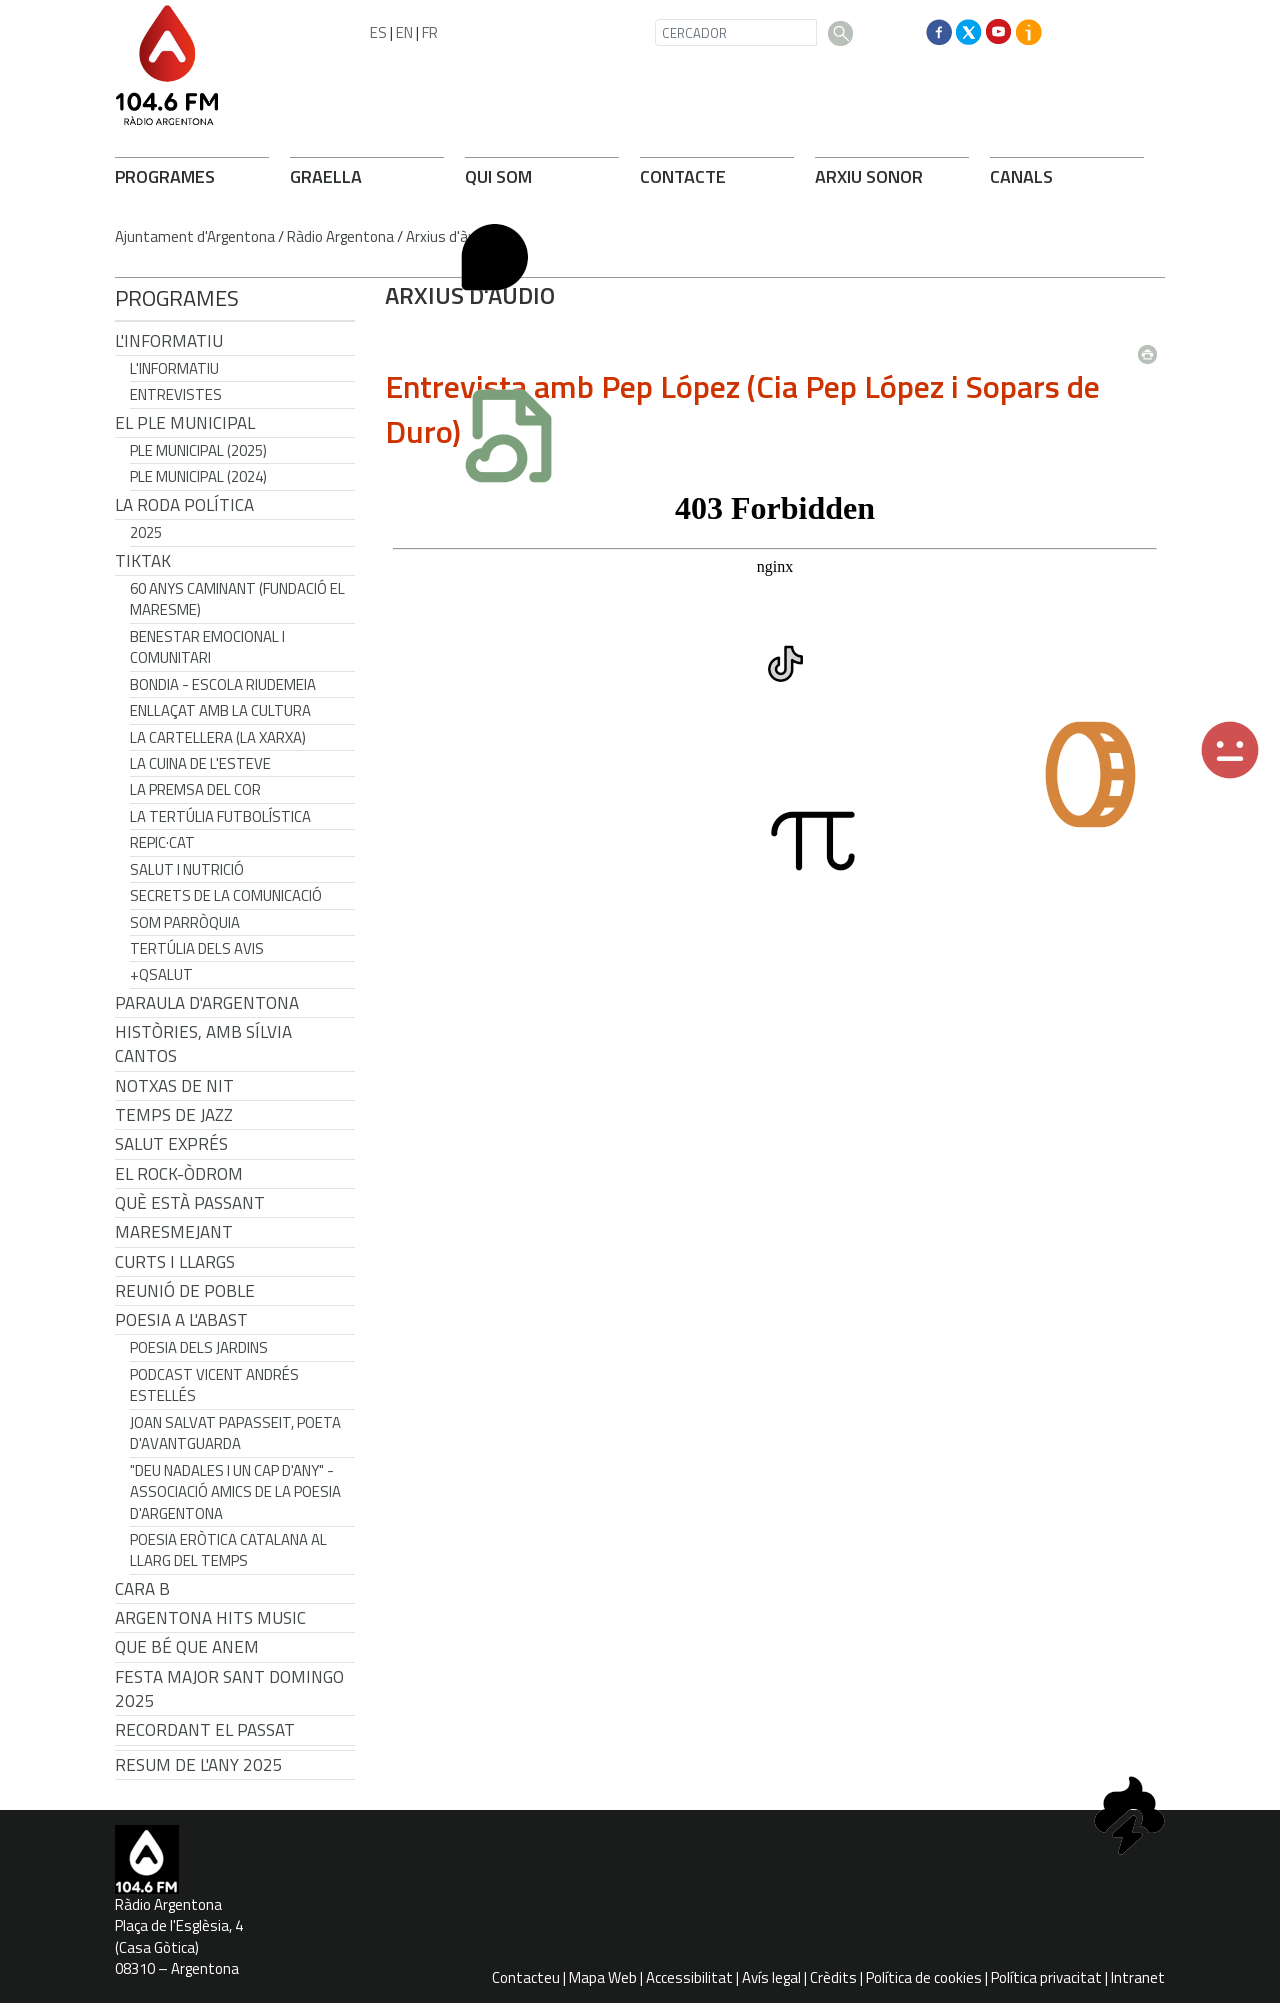 The image size is (1280, 2003). Describe the element at coordinates (1129, 1815) in the screenshot. I see `indicates a system error or crash` at that location.